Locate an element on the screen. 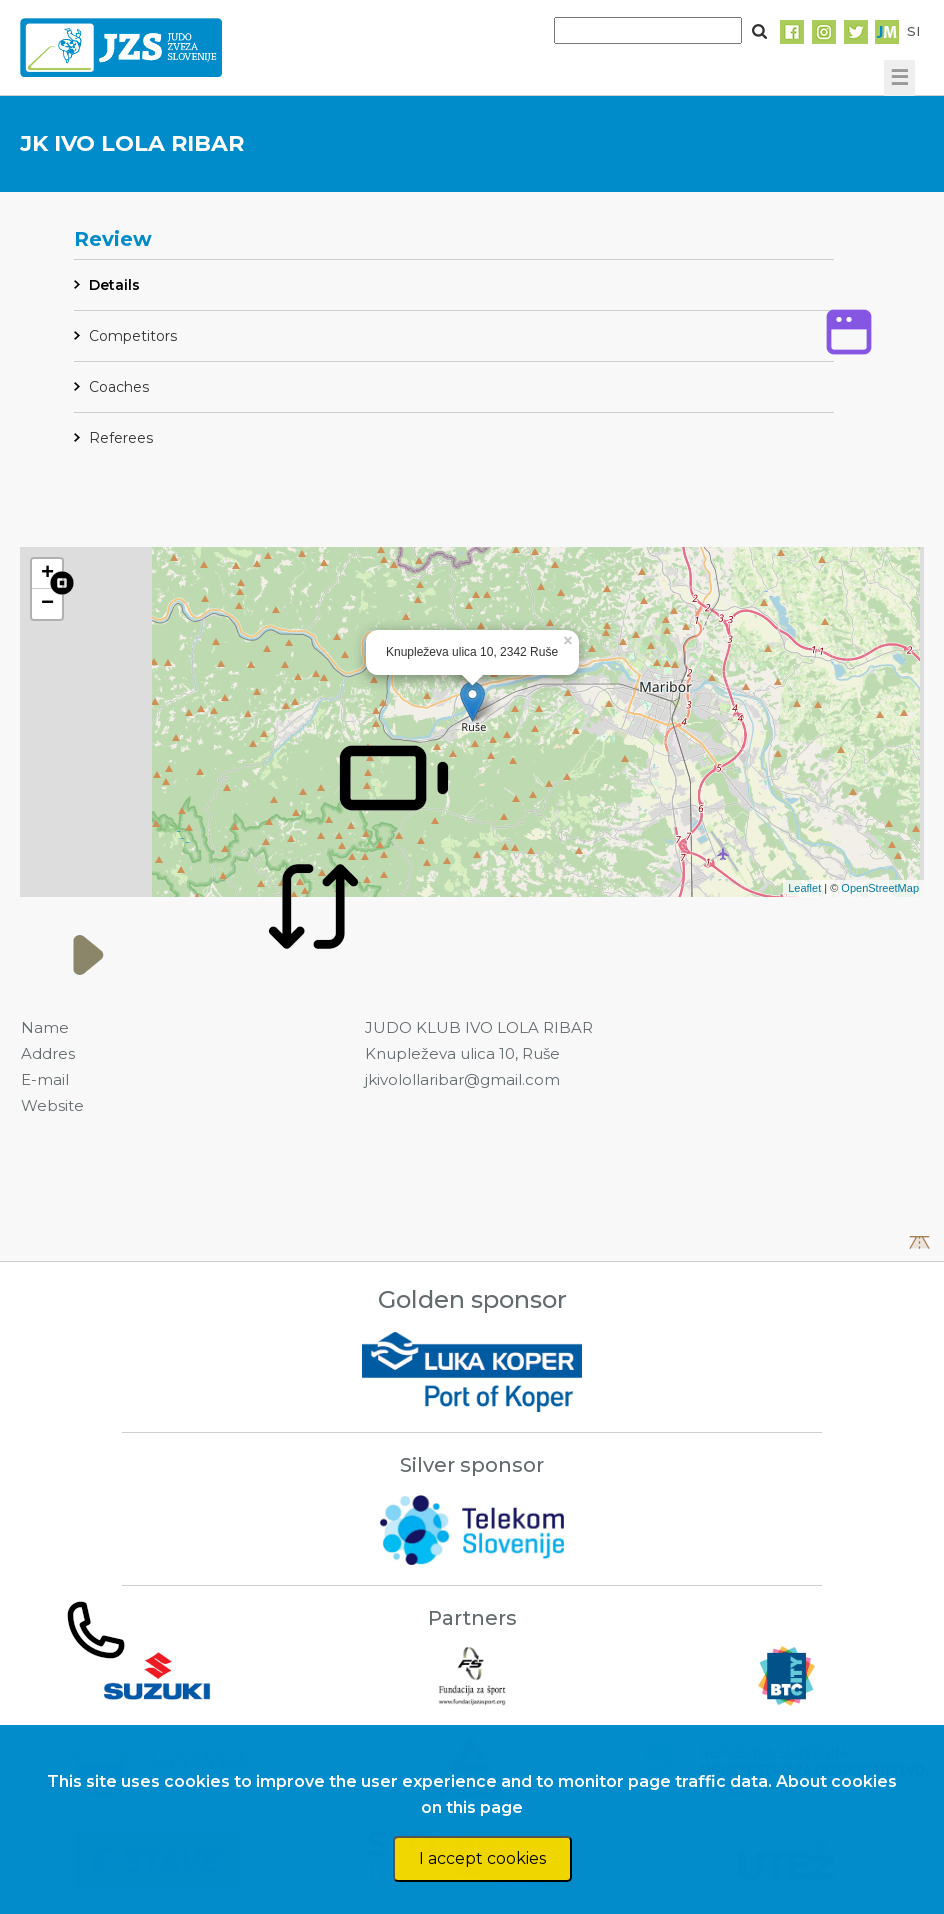 The width and height of the screenshot is (944, 1914). view driving directions or navigation is located at coordinates (919, 1242).